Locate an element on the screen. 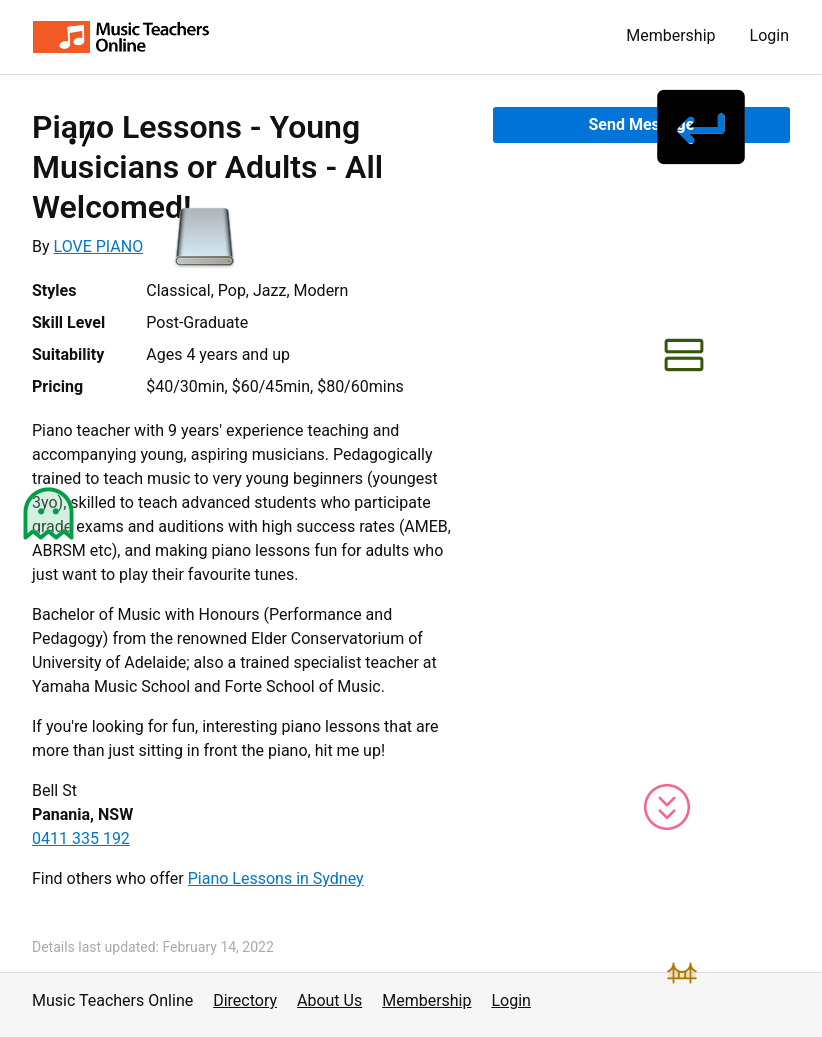 The height and width of the screenshot is (1037, 822). toggle ghost mode or invisible status is located at coordinates (48, 514).